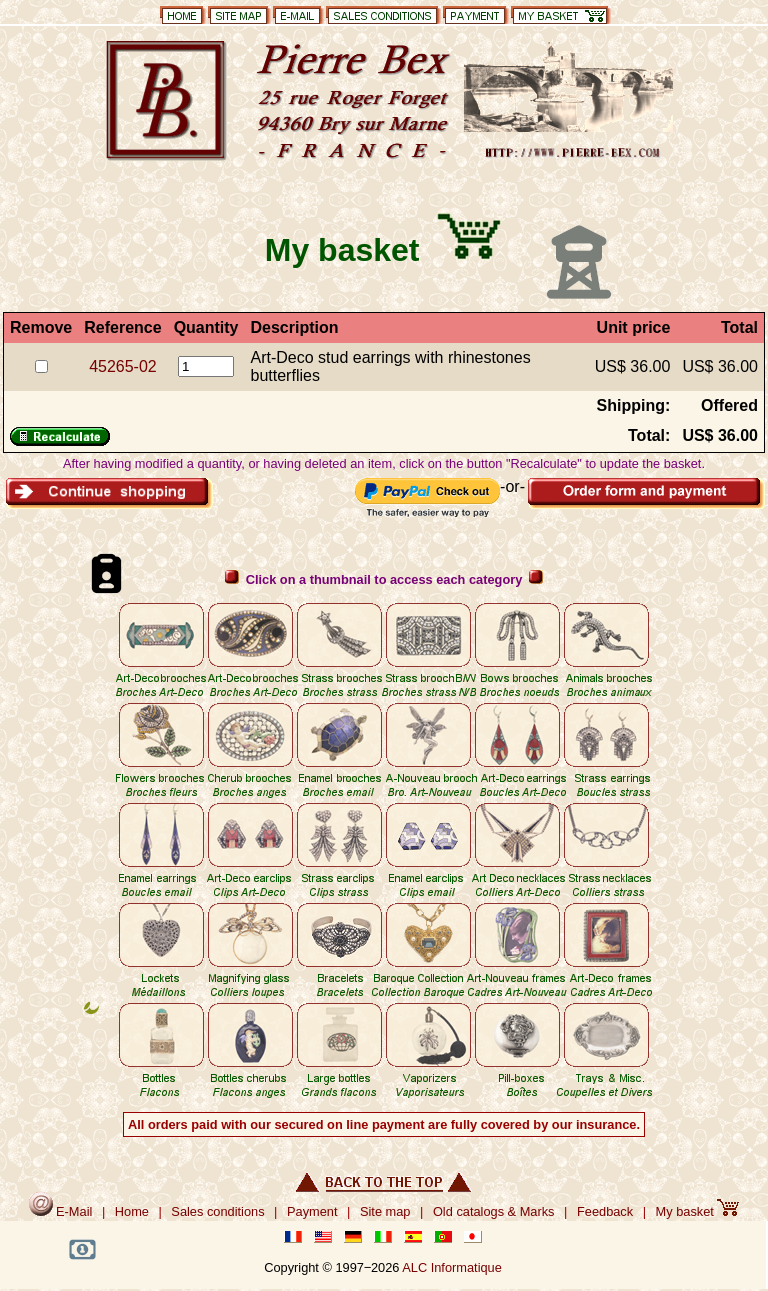 This screenshot has width=768, height=1291. Describe the element at coordinates (91, 1007) in the screenshot. I see `affiliatetheme brand logo` at that location.